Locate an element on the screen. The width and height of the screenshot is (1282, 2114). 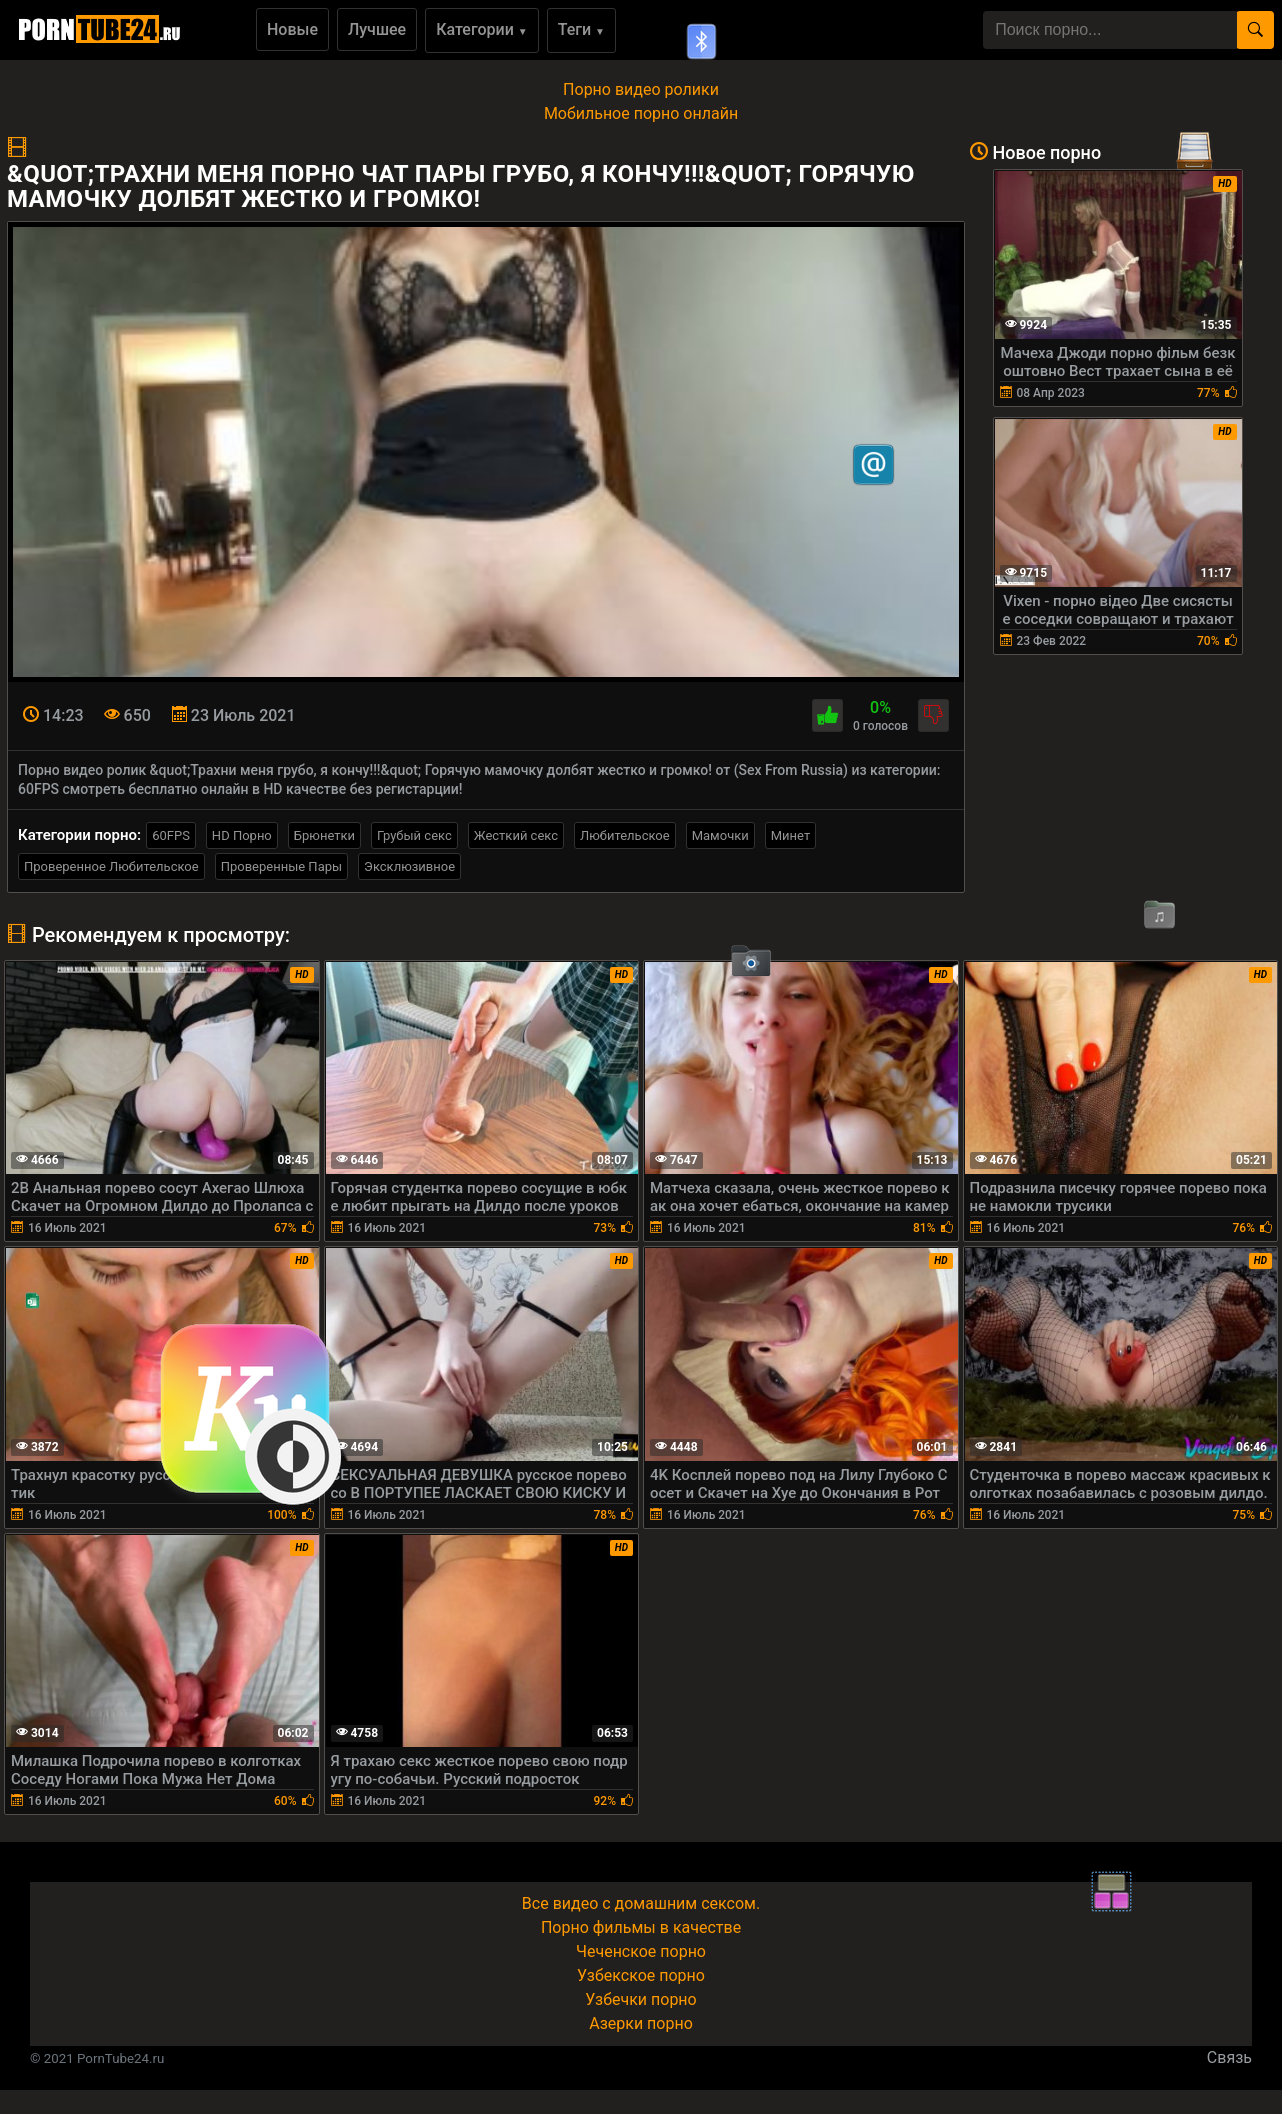
access folder settings or preferences is located at coordinates (751, 962).